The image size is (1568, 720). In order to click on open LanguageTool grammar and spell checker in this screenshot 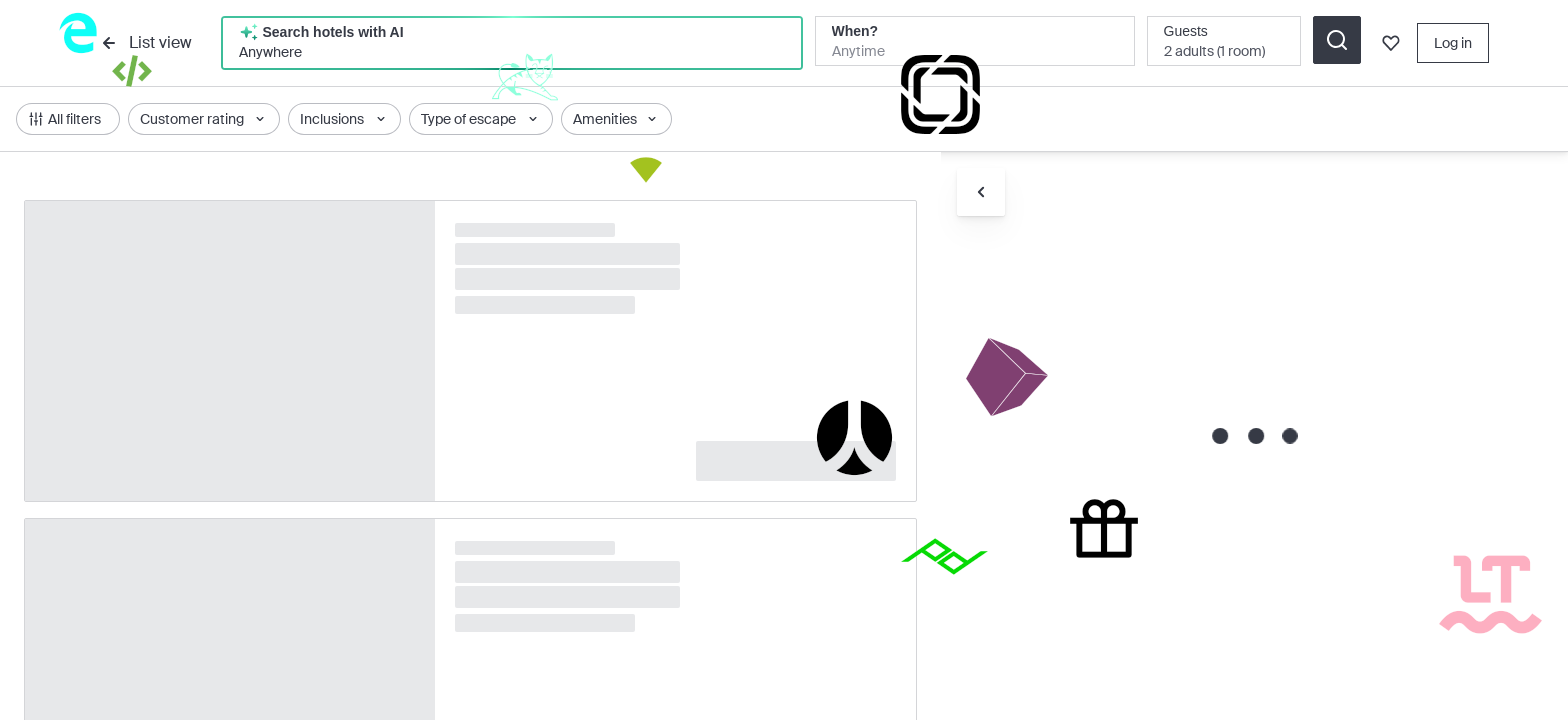, I will do `click(1490, 594)`.